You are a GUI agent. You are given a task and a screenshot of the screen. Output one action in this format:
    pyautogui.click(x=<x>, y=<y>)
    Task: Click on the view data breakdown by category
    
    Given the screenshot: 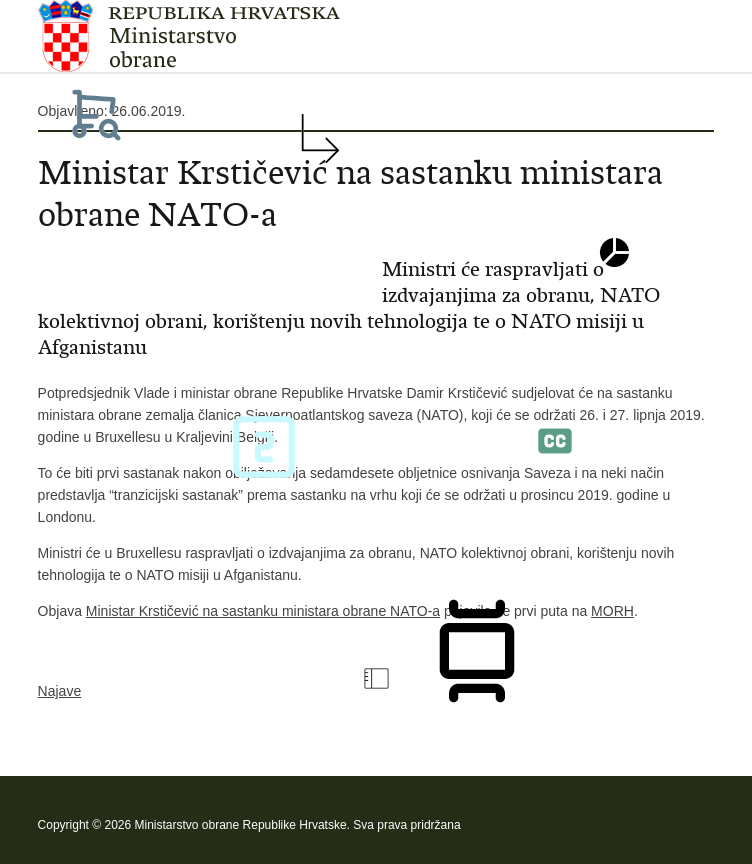 What is the action you would take?
    pyautogui.click(x=614, y=252)
    